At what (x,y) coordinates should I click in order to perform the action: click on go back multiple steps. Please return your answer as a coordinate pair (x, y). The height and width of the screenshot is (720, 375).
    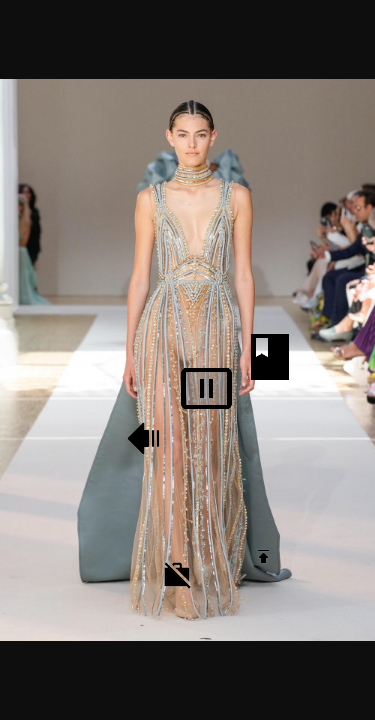
    Looking at the image, I should click on (144, 438).